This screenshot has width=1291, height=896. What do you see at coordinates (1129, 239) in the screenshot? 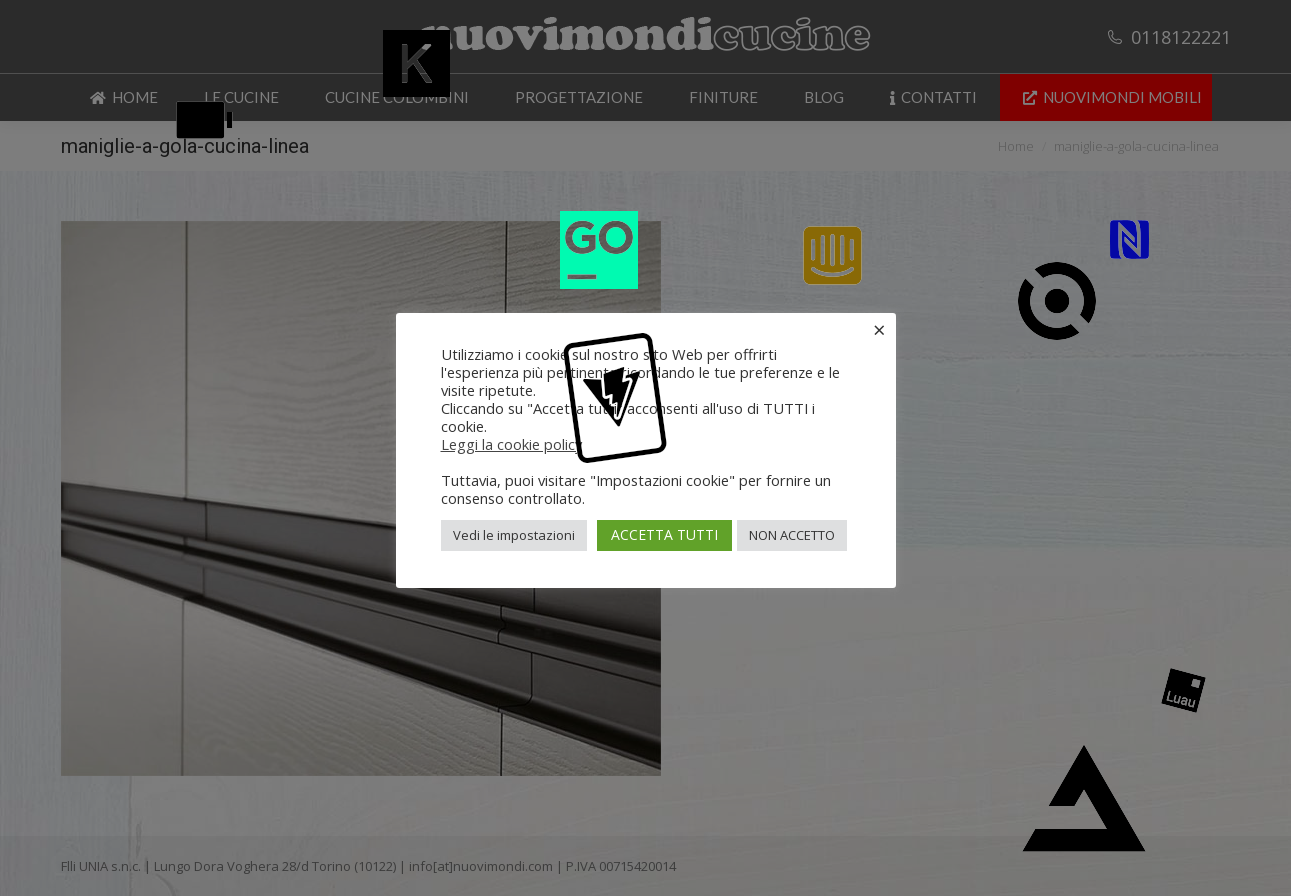
I see `indicates NFC connectivity is available` at bounding box center [1129, 239].